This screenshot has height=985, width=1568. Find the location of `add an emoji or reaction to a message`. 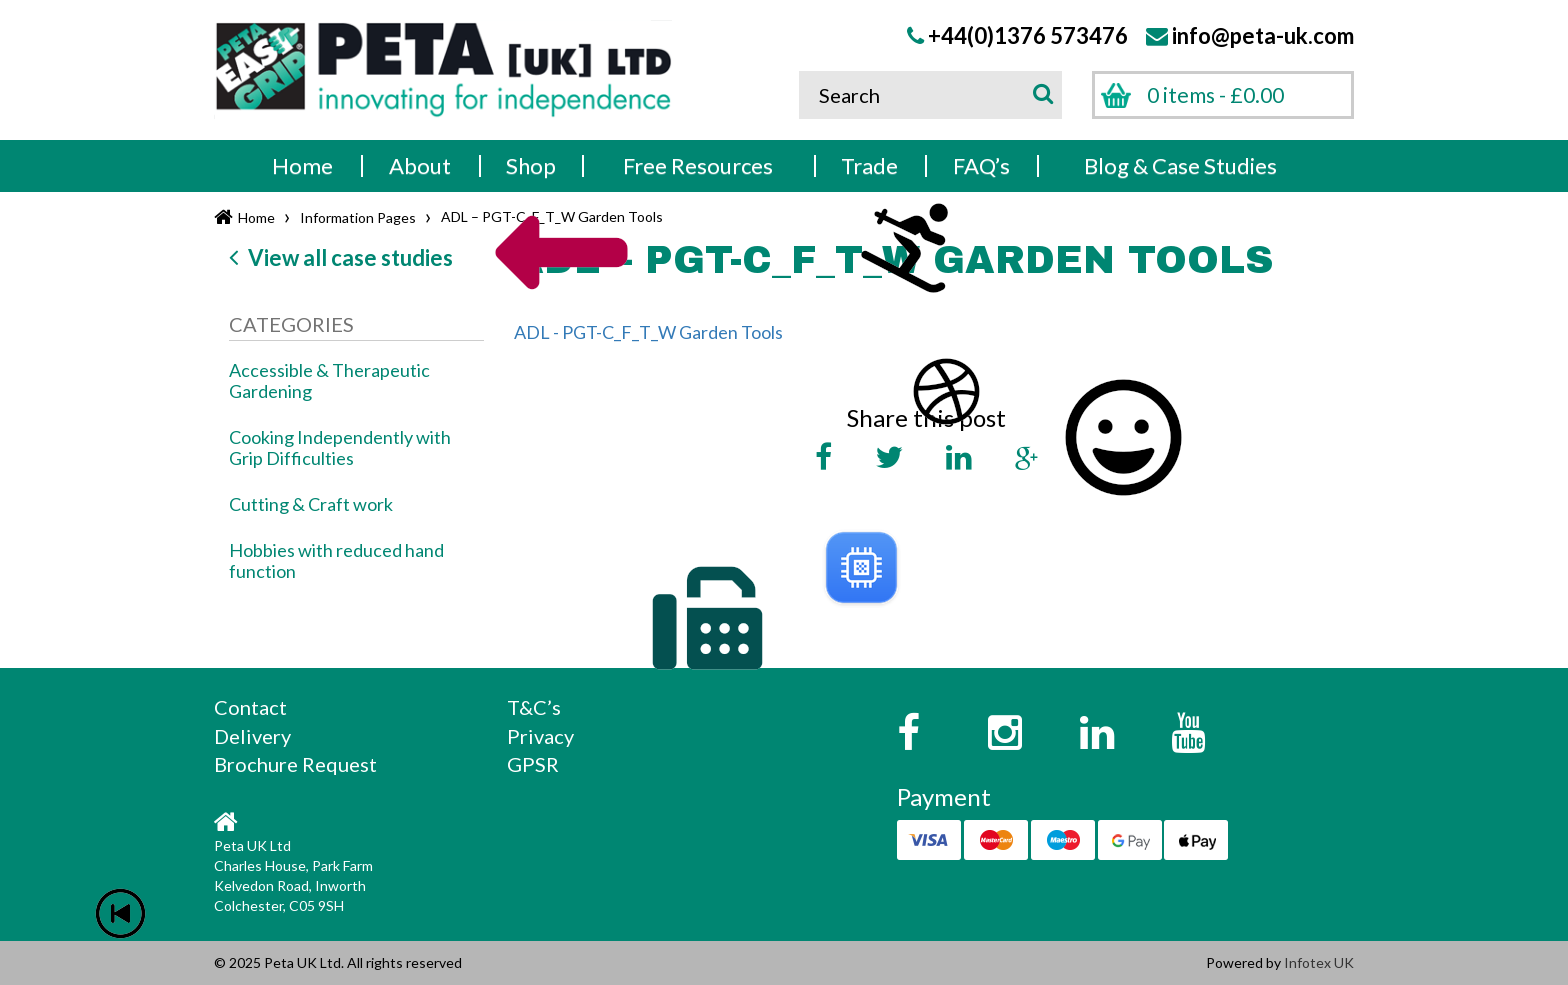

add an emoji or reaction to a message is located at coordinates (1123, 437).